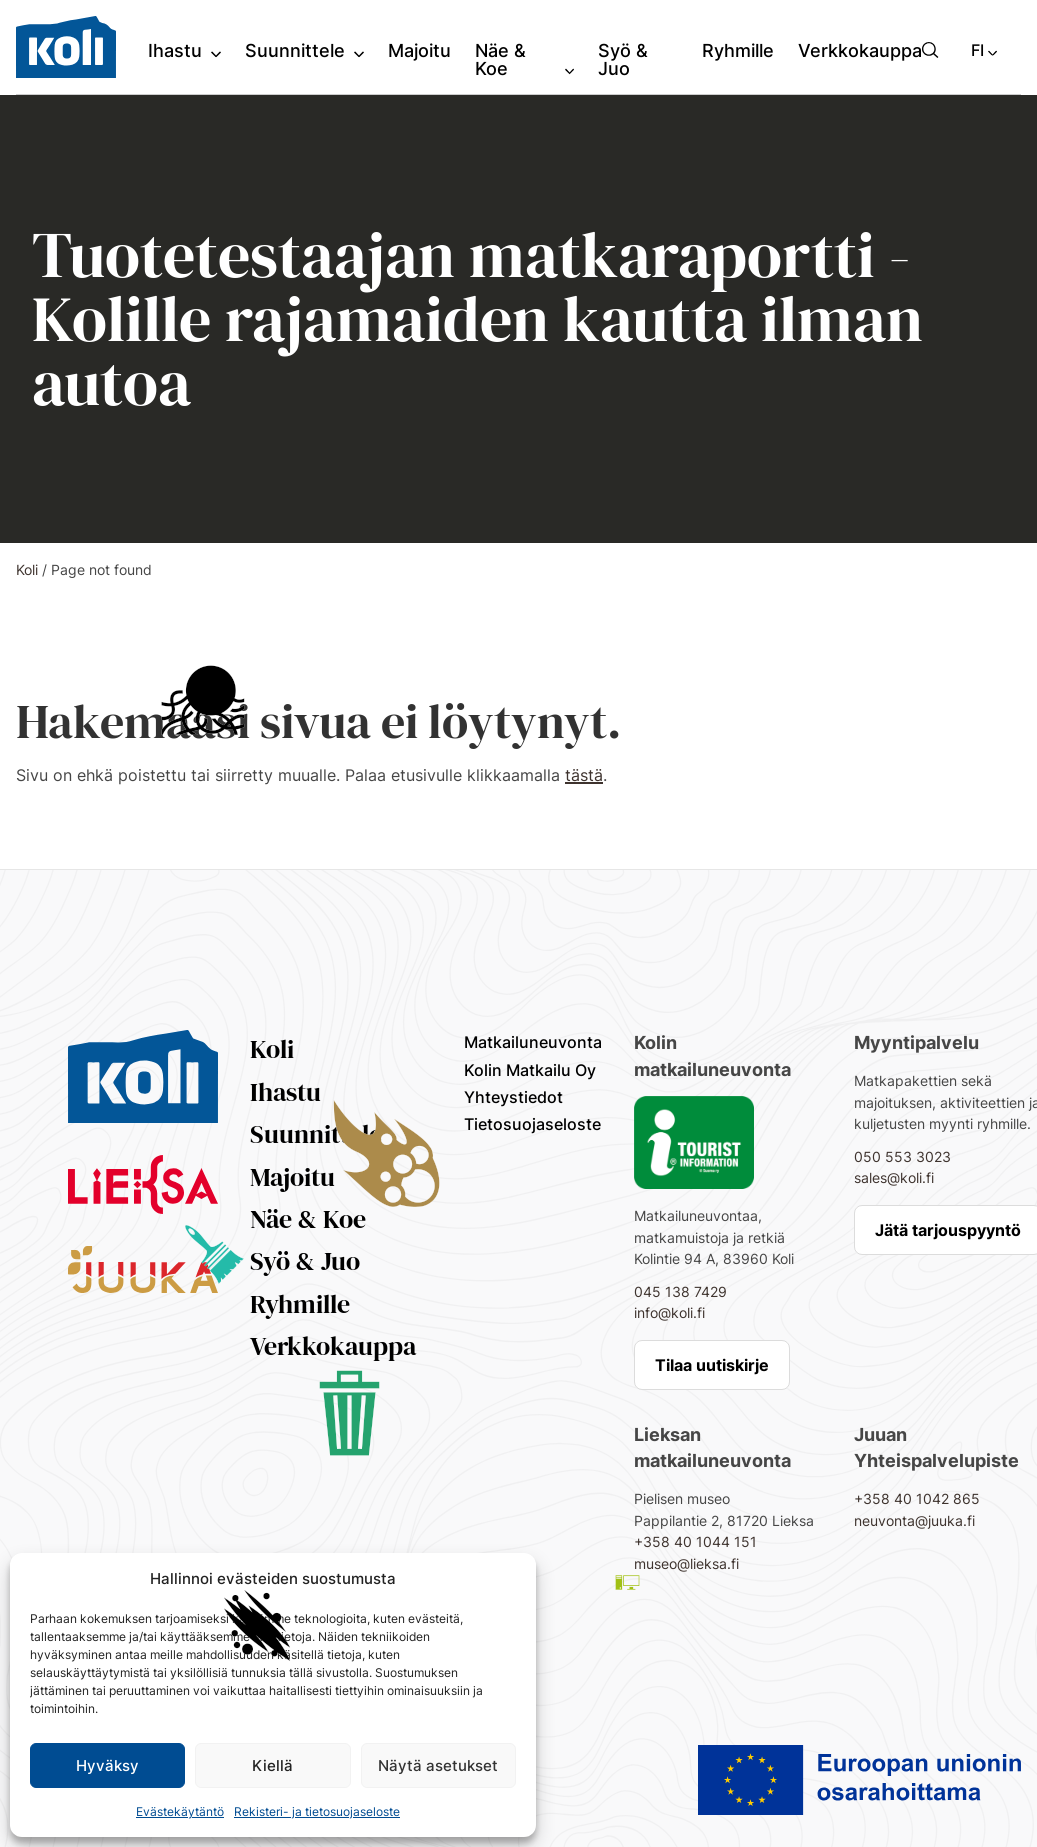 Image resolution: width=1037 pixels, height=1847 pixels. I want to click on access painting or drawing tools, so click(214, 1254).